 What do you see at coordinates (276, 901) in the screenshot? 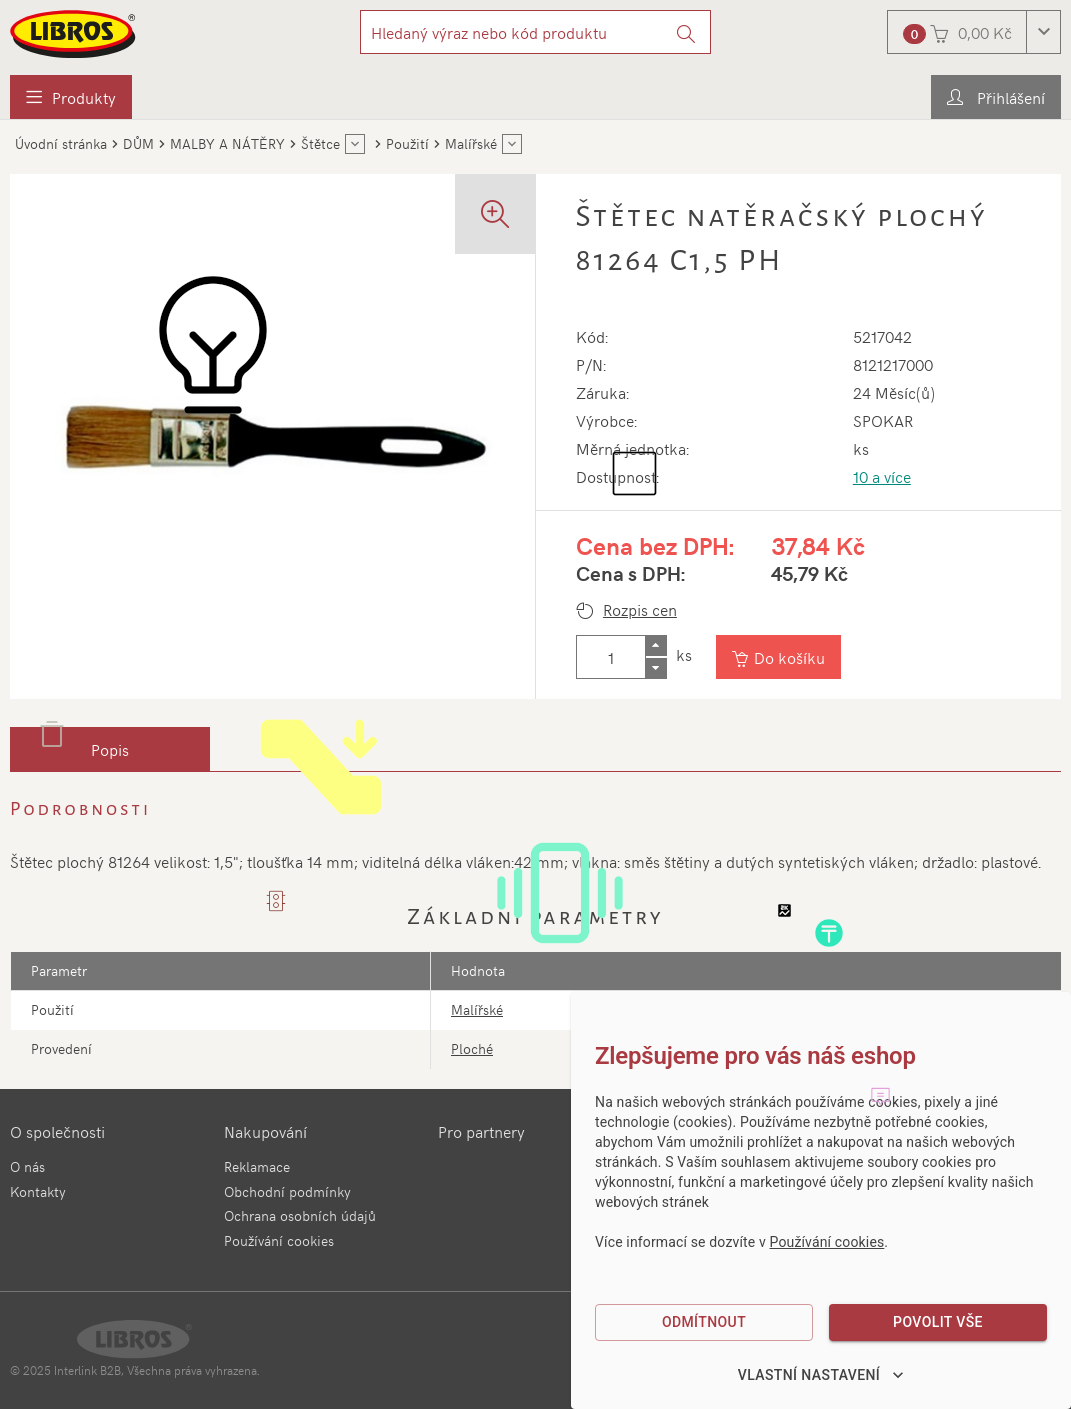
I see `traffic or signal status indicator` at bounding box center [276, 901].